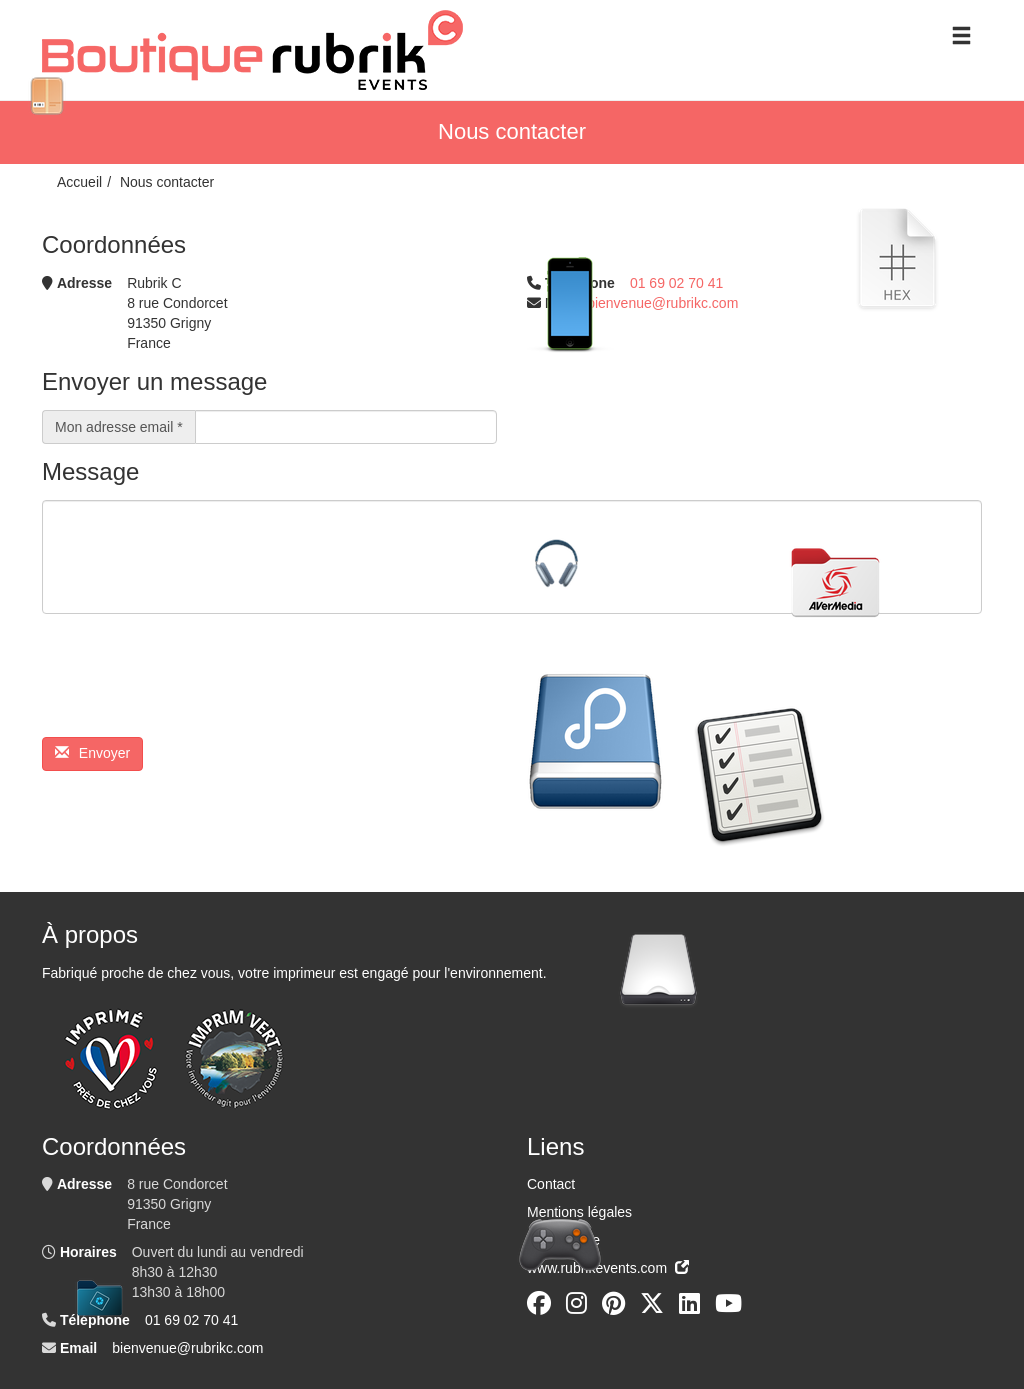  I want to click on a compressed archive or package file, so click(47, 96).